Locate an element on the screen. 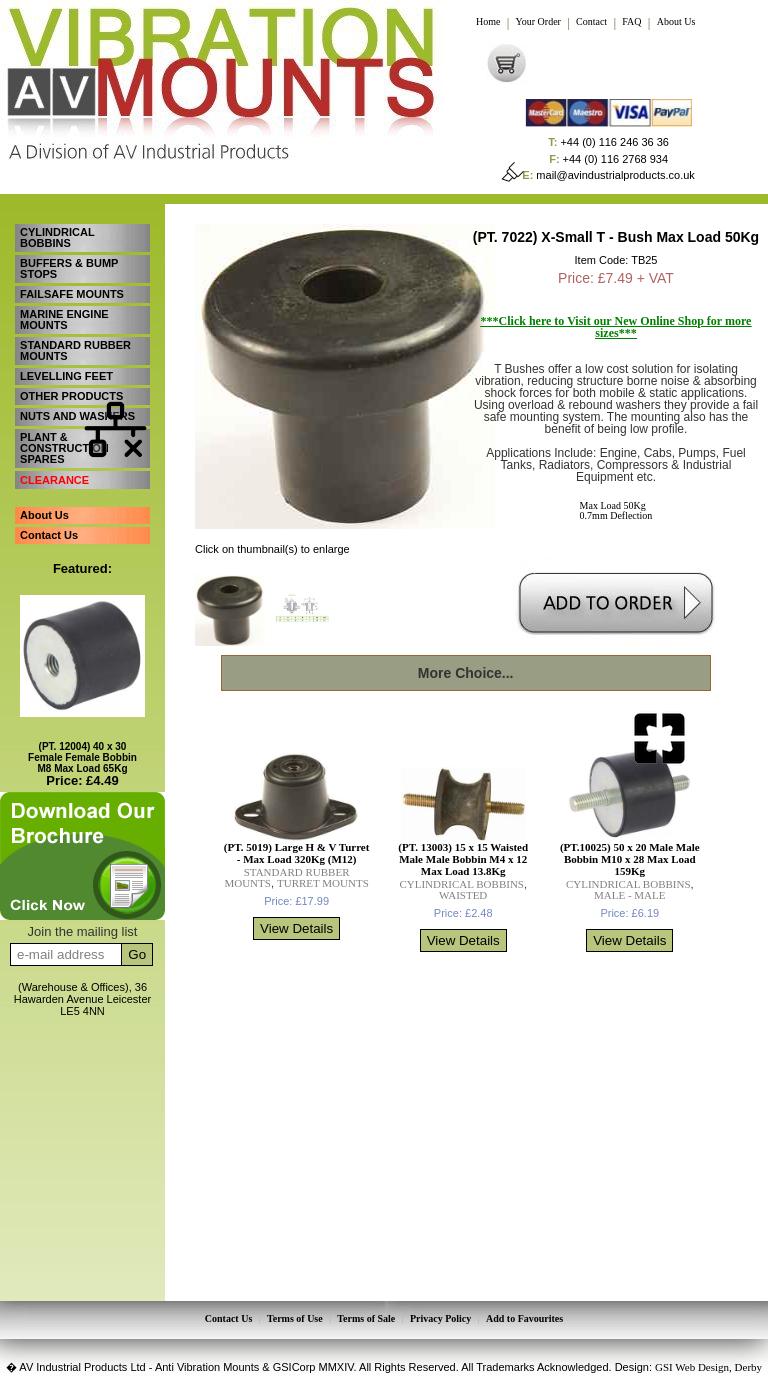  network connection error or failure is located at coordinates (115, 430).